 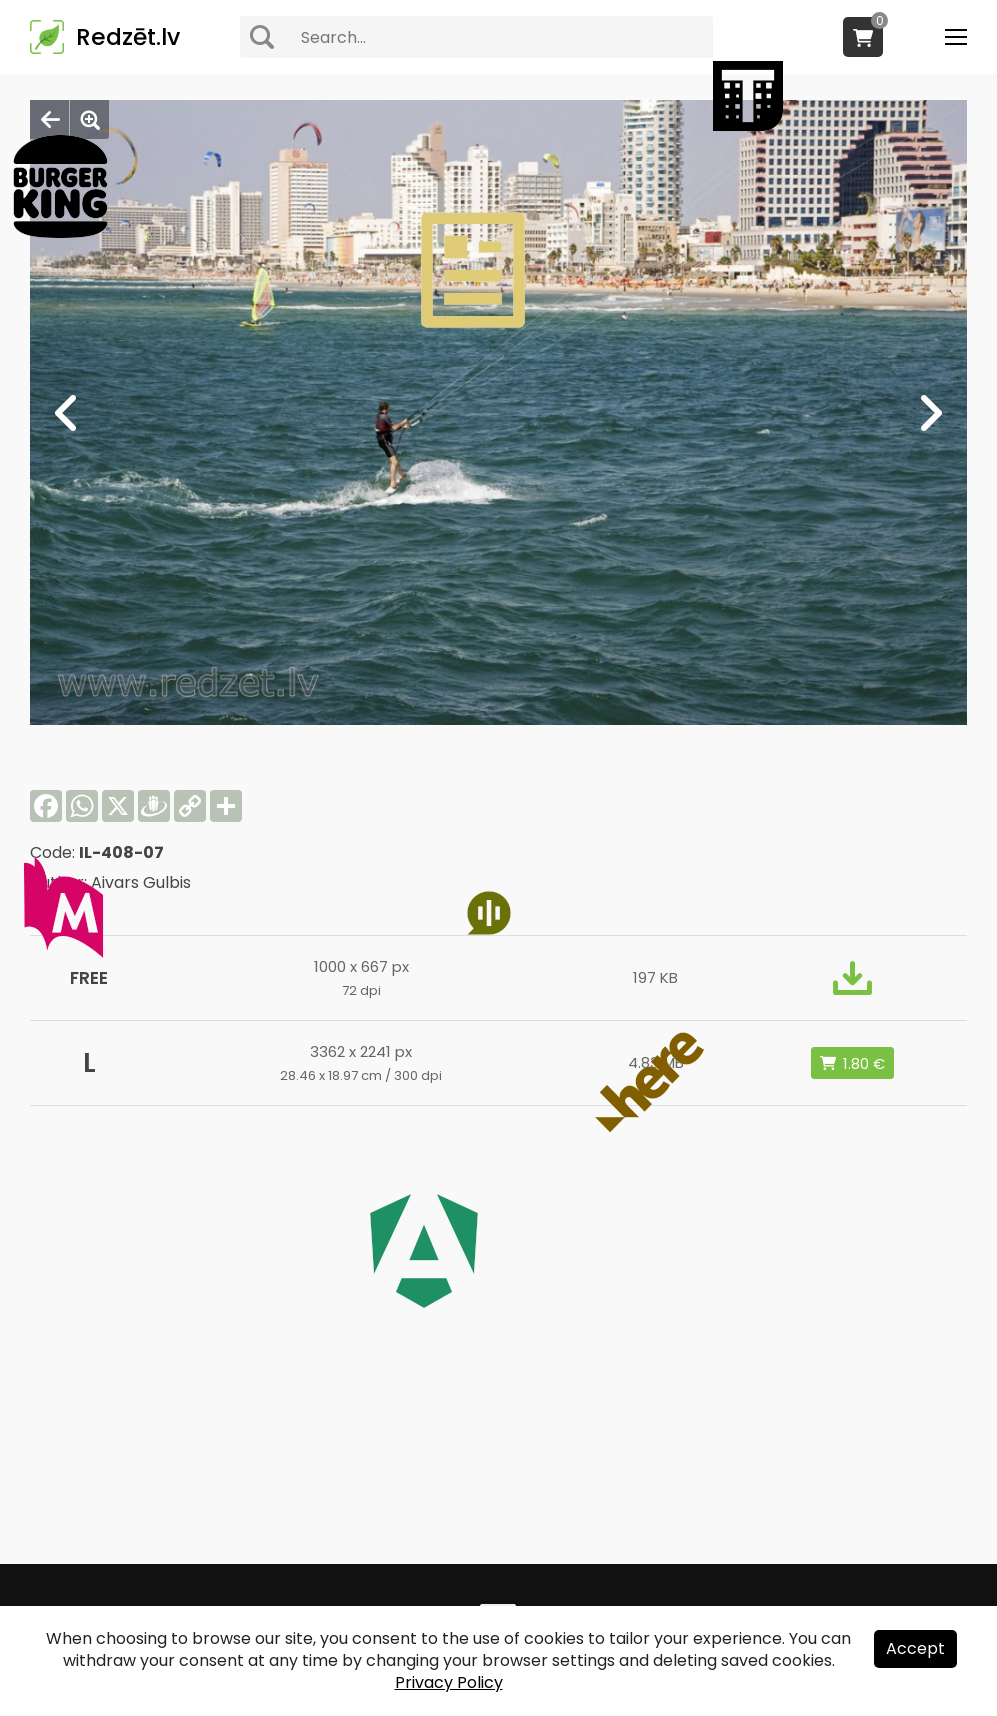 I want to click on view article or news content, so click(x=473, y=270).